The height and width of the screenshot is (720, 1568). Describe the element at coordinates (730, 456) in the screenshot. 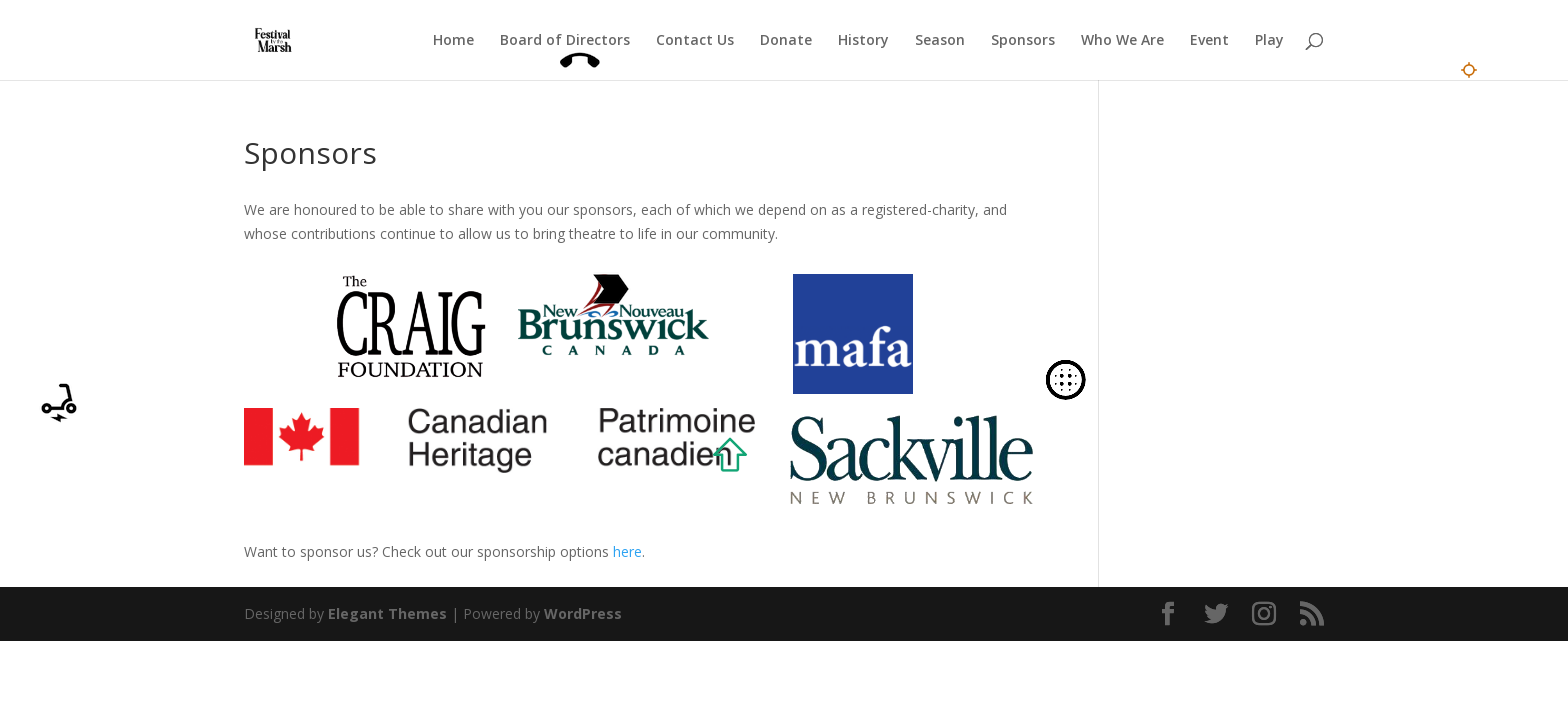

I see `upload a file or content` at that location.